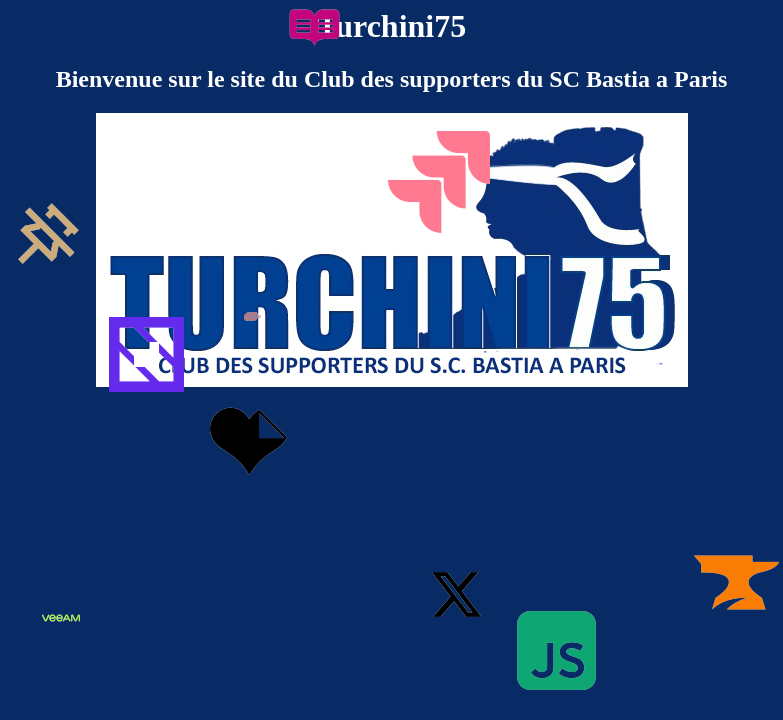 Image resolution: width=783 pixels, height=720 pixels. I want to click on visit the newegg online store, so click(252, 316).